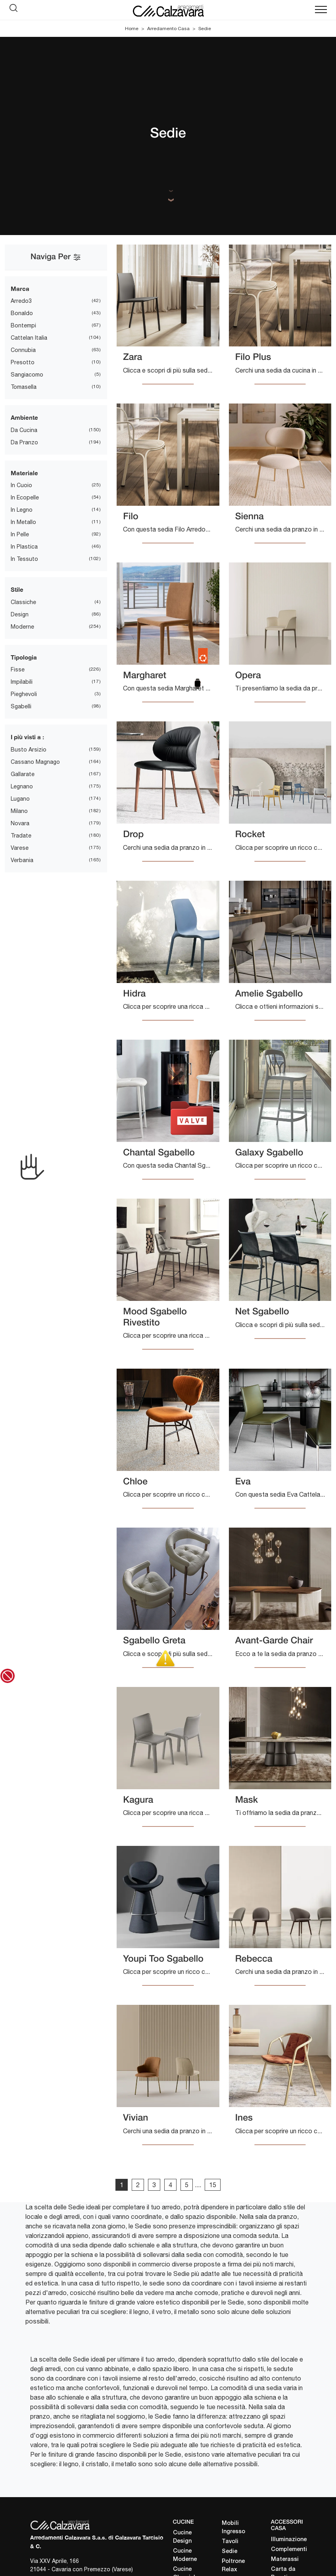 Image resolution: width=336 pixels, height=2576 pixels. What do you see at coordinates (8, 1676) in the screenshot?
I see `clear or delete text from an input field` at bounding box center [8, 1676].